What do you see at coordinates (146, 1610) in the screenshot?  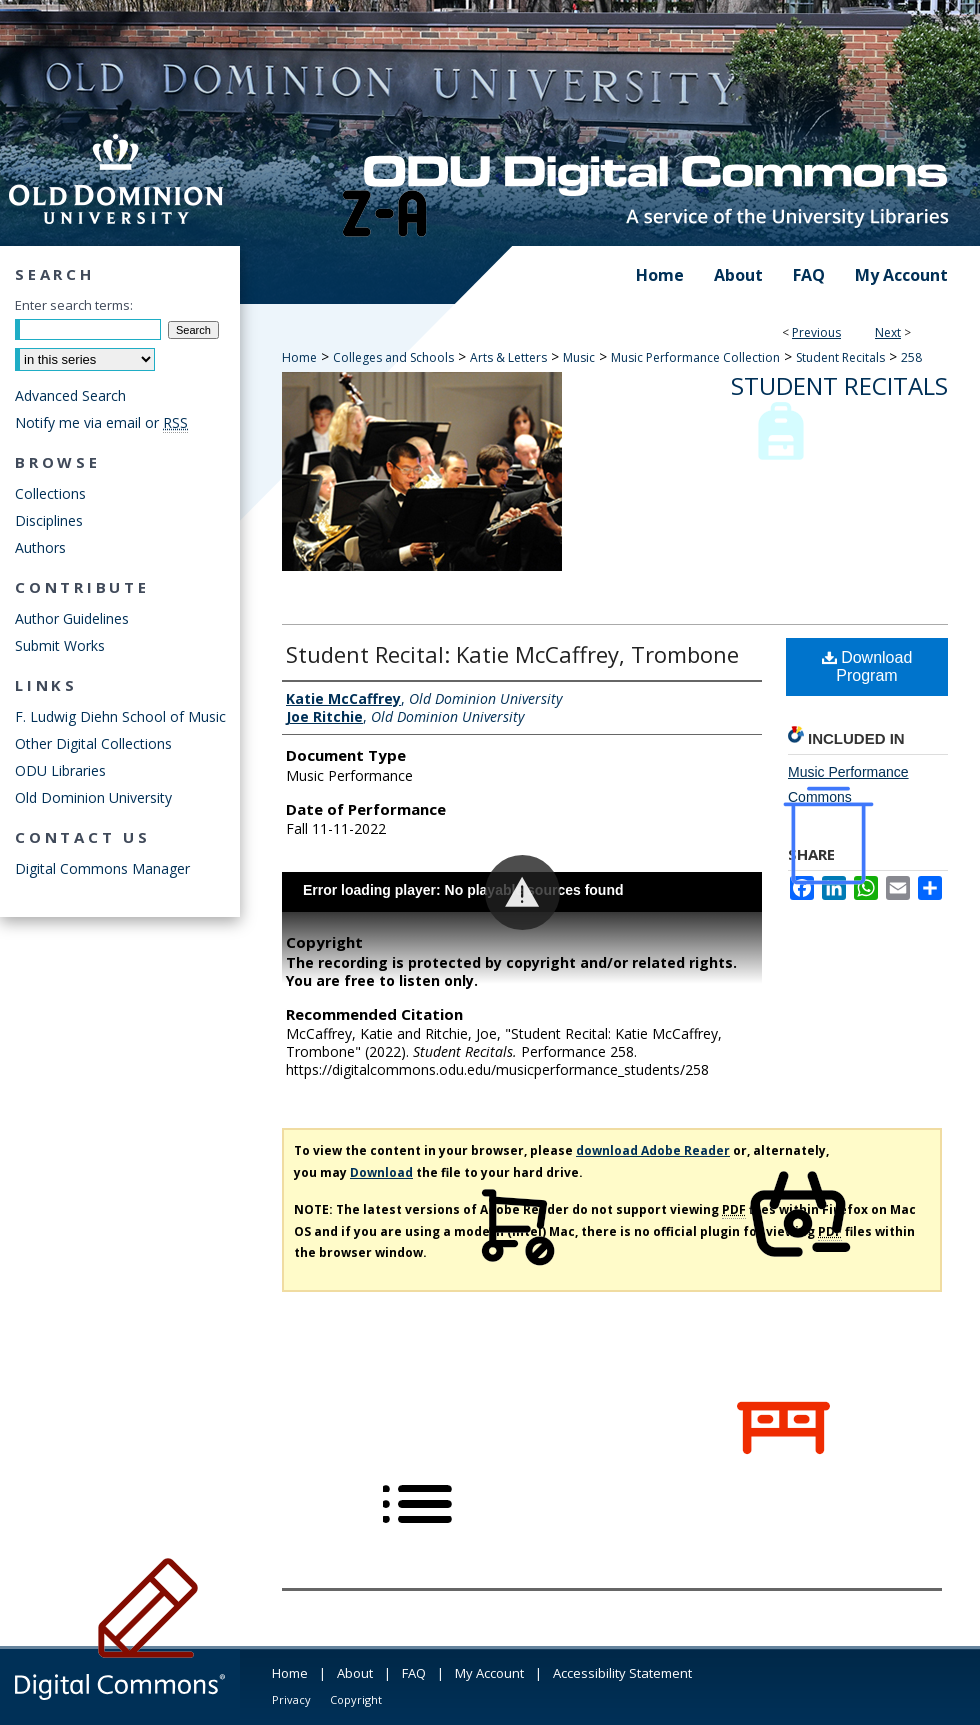 I see `edit text or content` at bounding box center [146, 1610].